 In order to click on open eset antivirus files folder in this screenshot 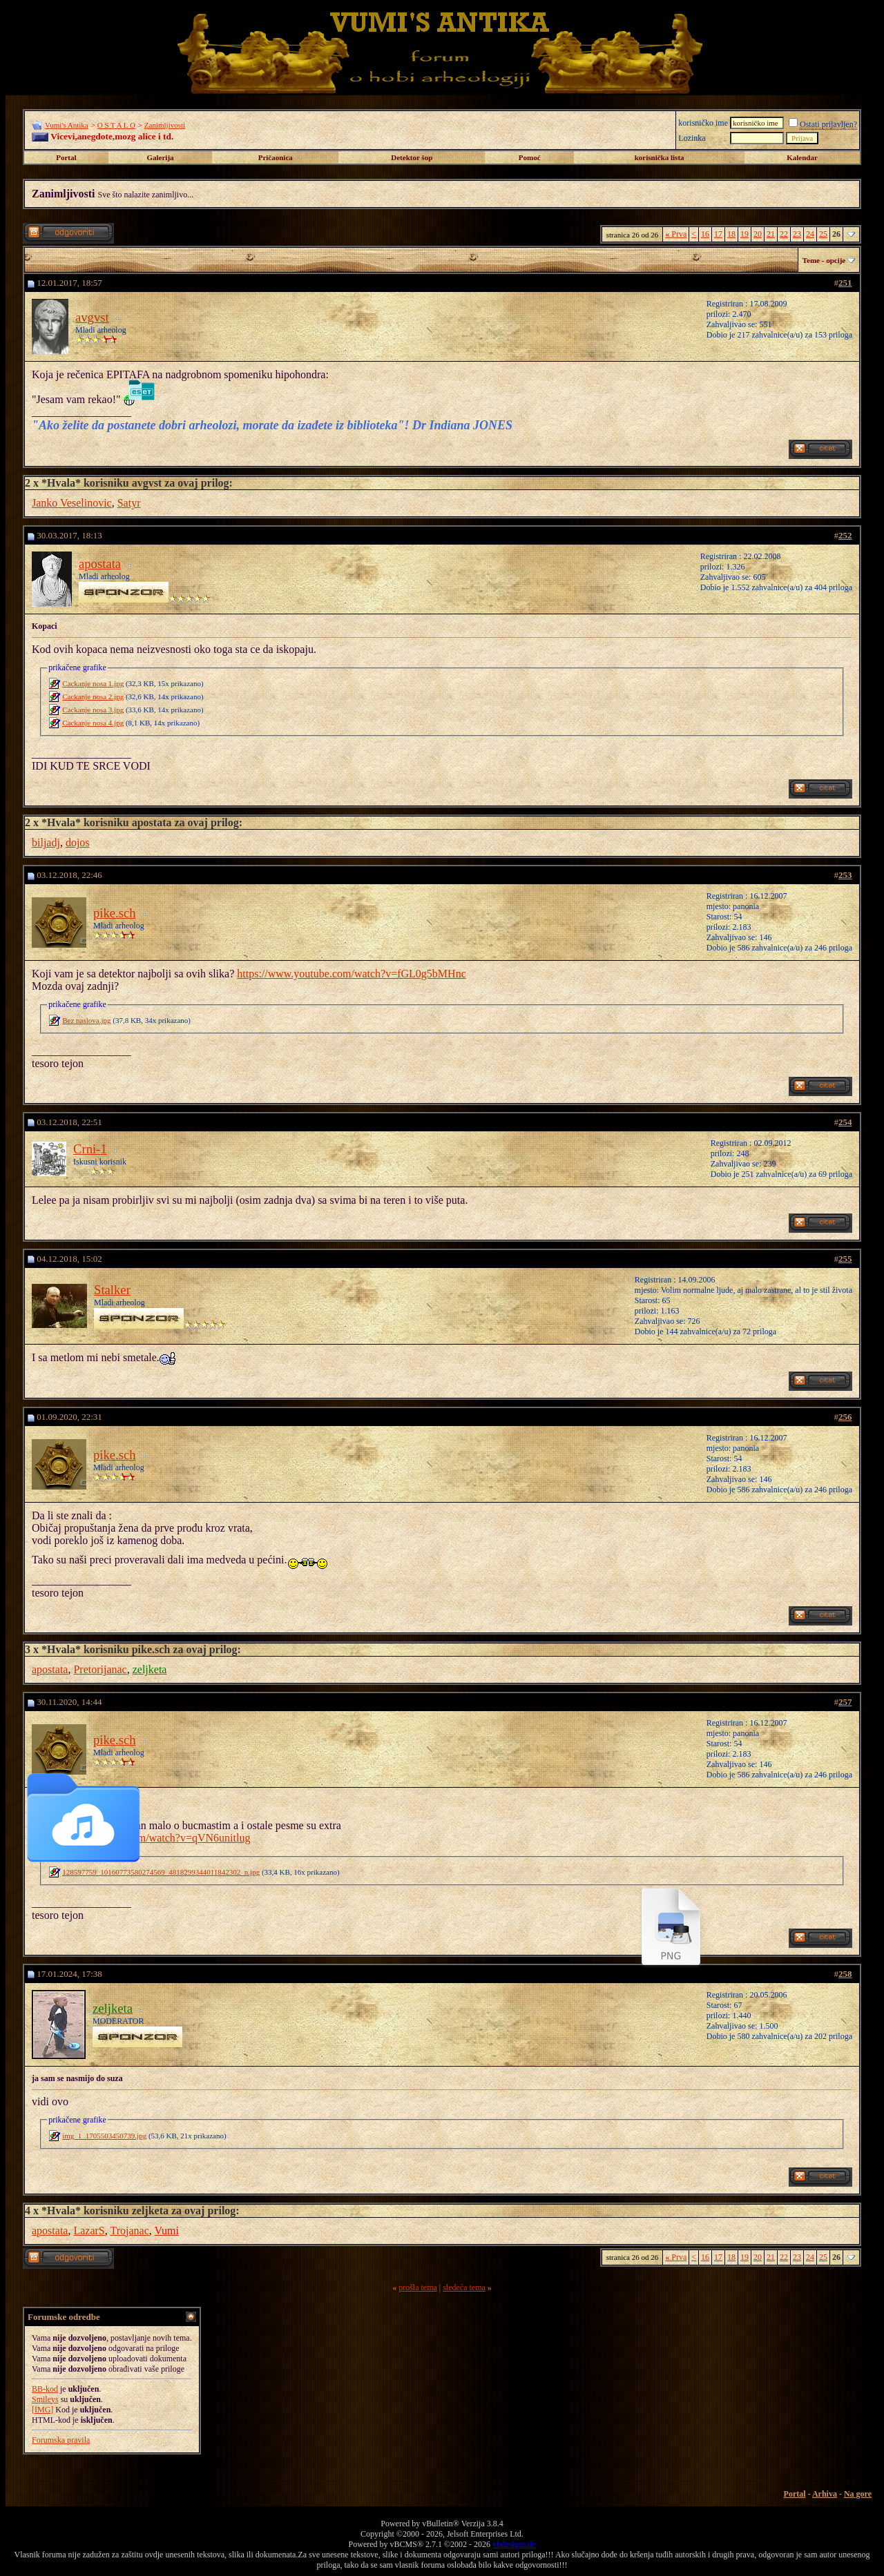, I will do `click(142, 391)`.